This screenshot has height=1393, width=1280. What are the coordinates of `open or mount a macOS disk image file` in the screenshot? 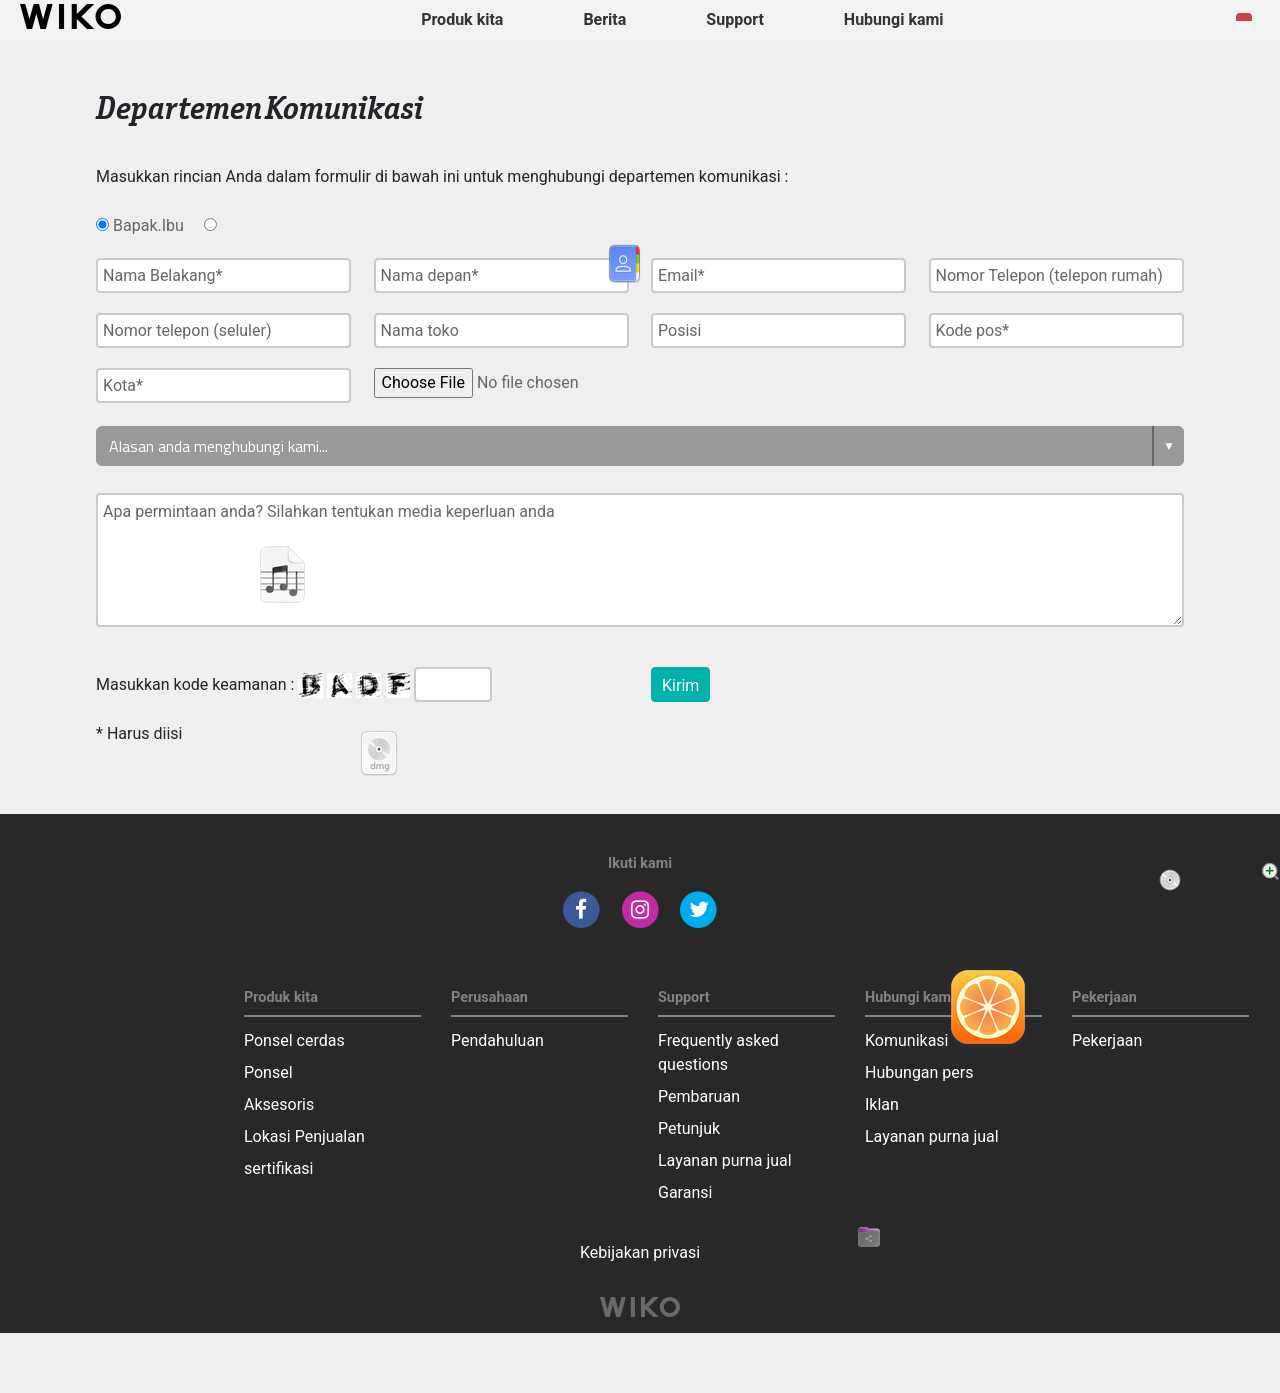 It's located at (379, 753).